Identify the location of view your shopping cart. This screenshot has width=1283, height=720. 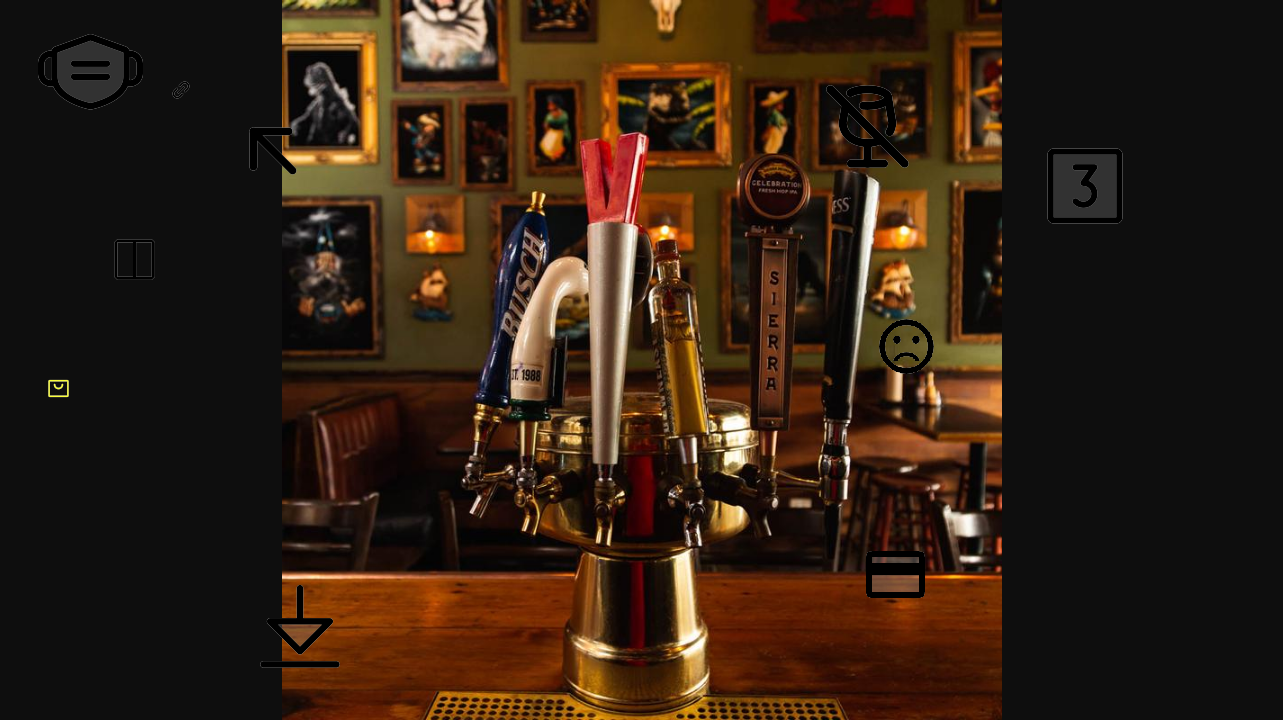
(58, 388).